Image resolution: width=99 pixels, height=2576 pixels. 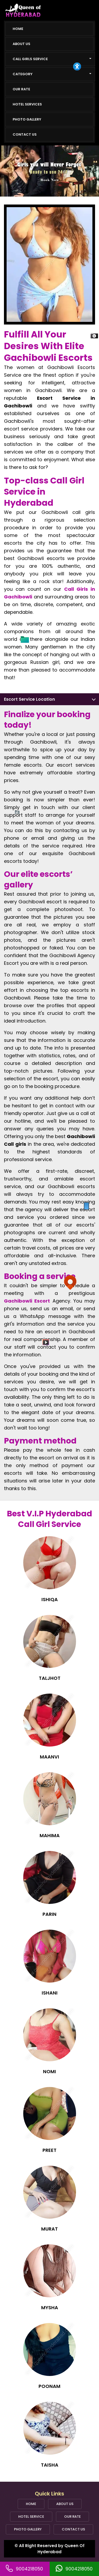 What do you see at coordinates (46, 1342) in the screenshot?
I see `open the tv or video streaming app` at bounding box center [46, 1342].